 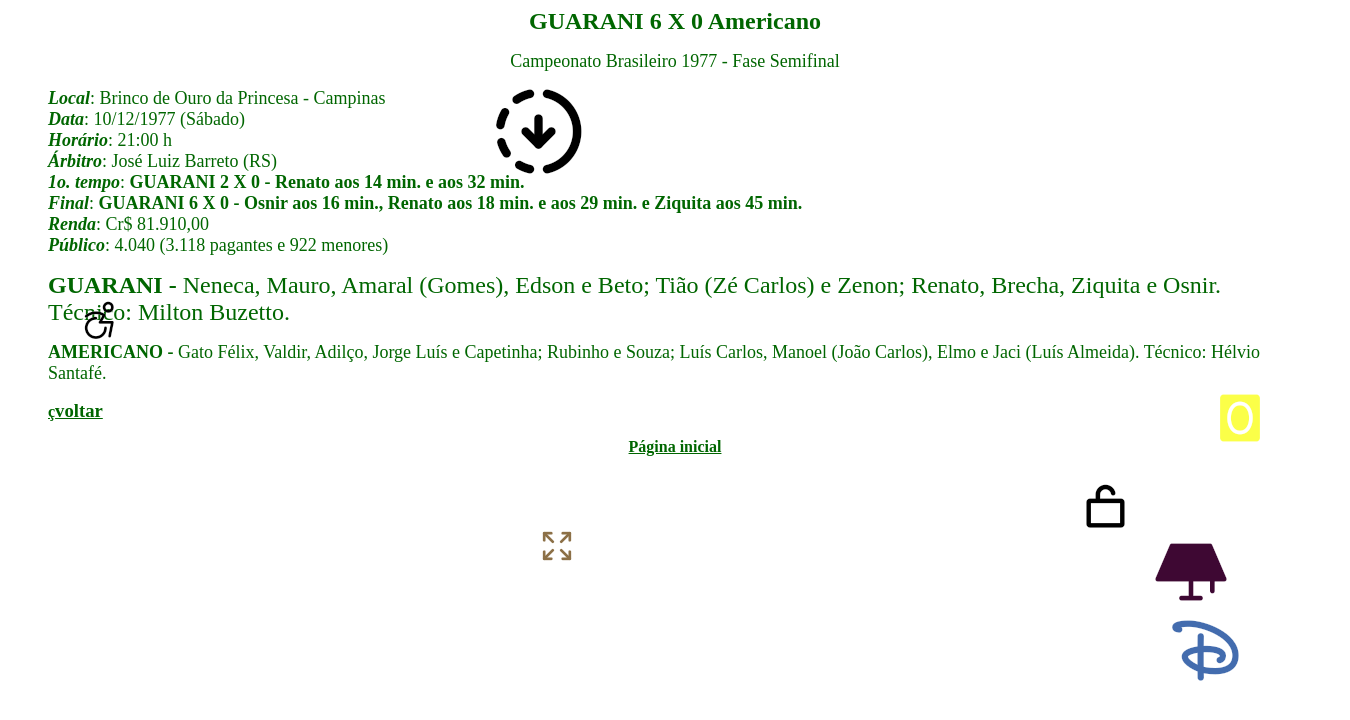 I want to click on indicates download in progress, so click(x=538, y=131).